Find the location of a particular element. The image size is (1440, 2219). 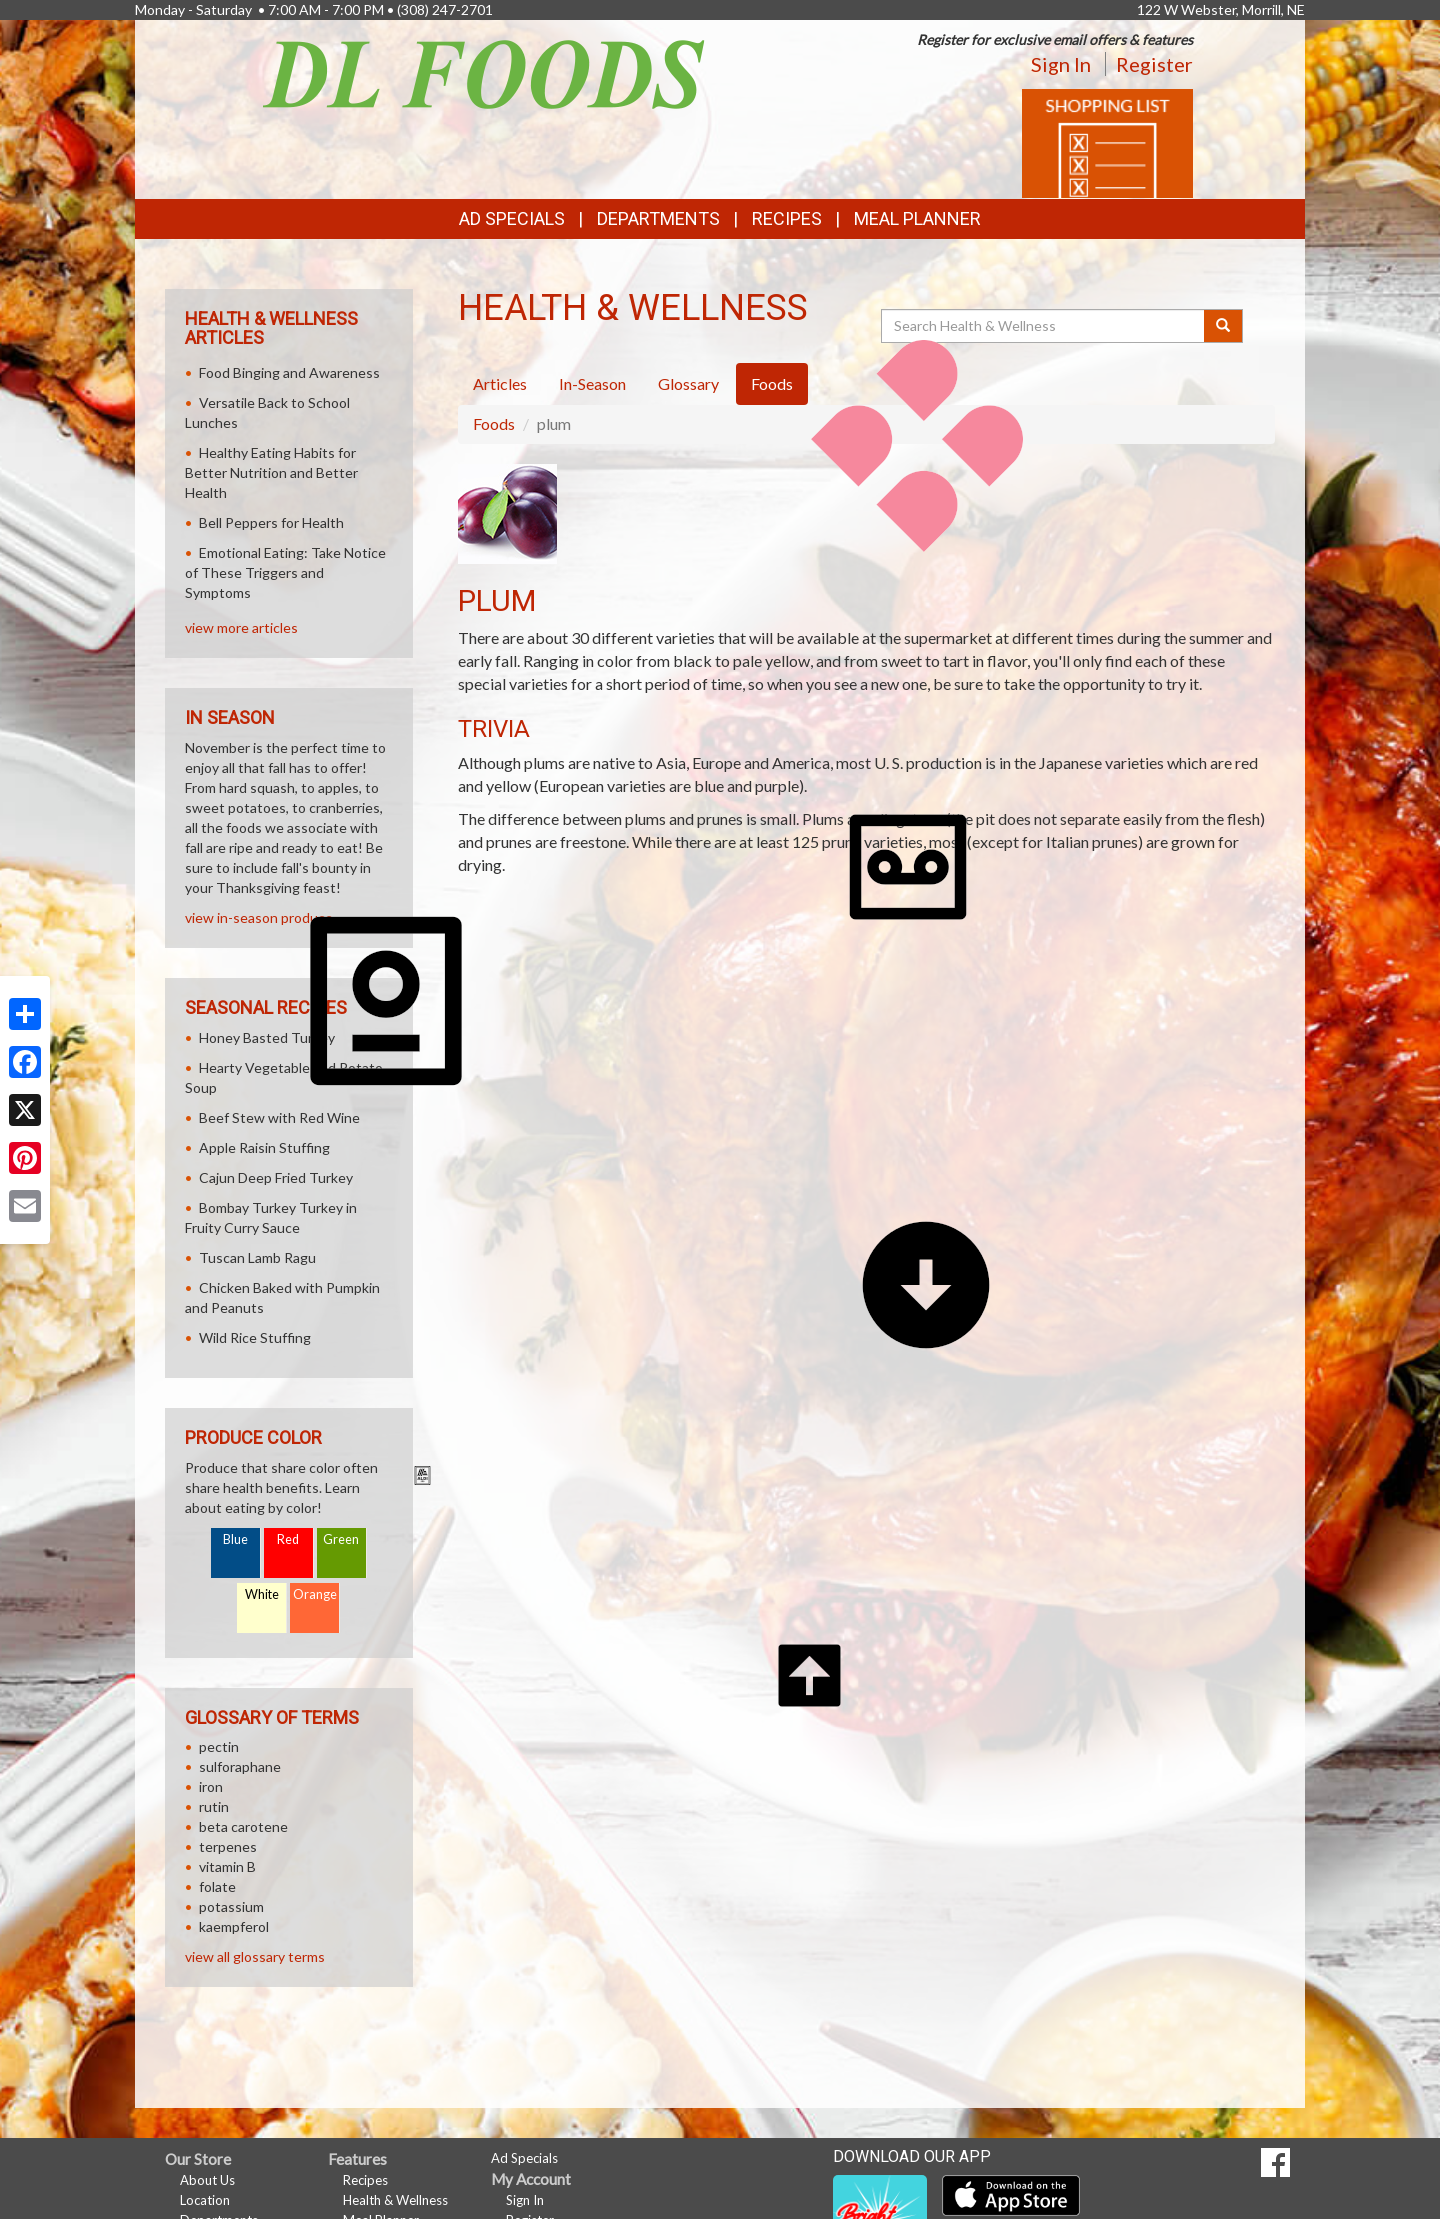

aldi süd company logo is located at coordinates (422, 1475).